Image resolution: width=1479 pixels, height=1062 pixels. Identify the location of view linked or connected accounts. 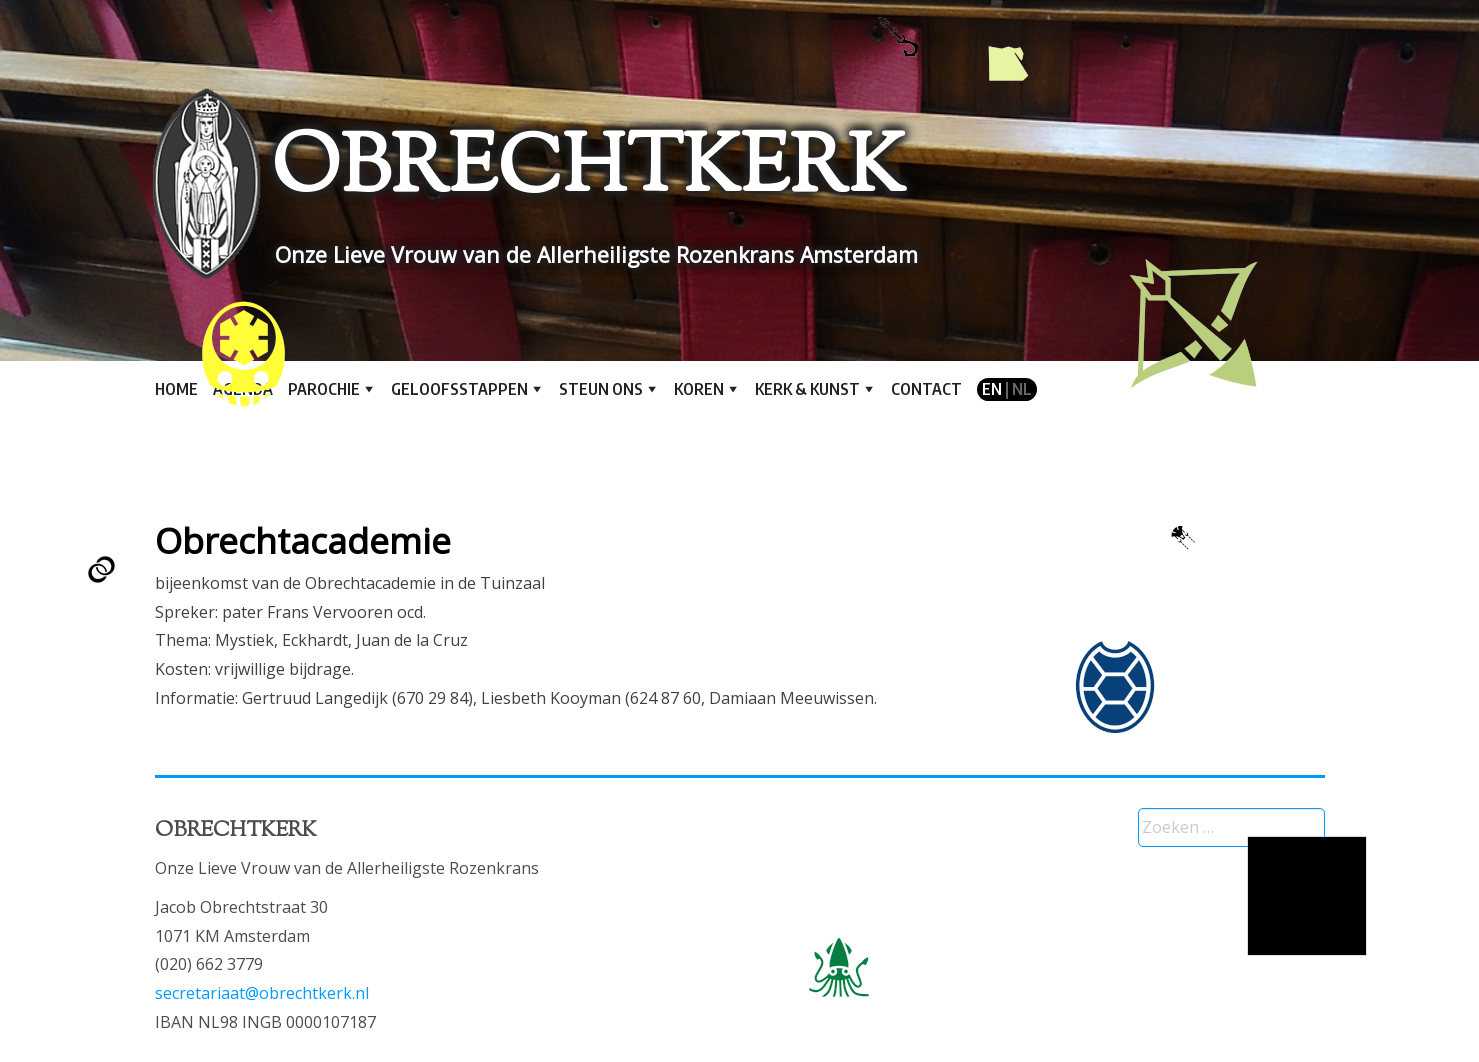
(101, 569).